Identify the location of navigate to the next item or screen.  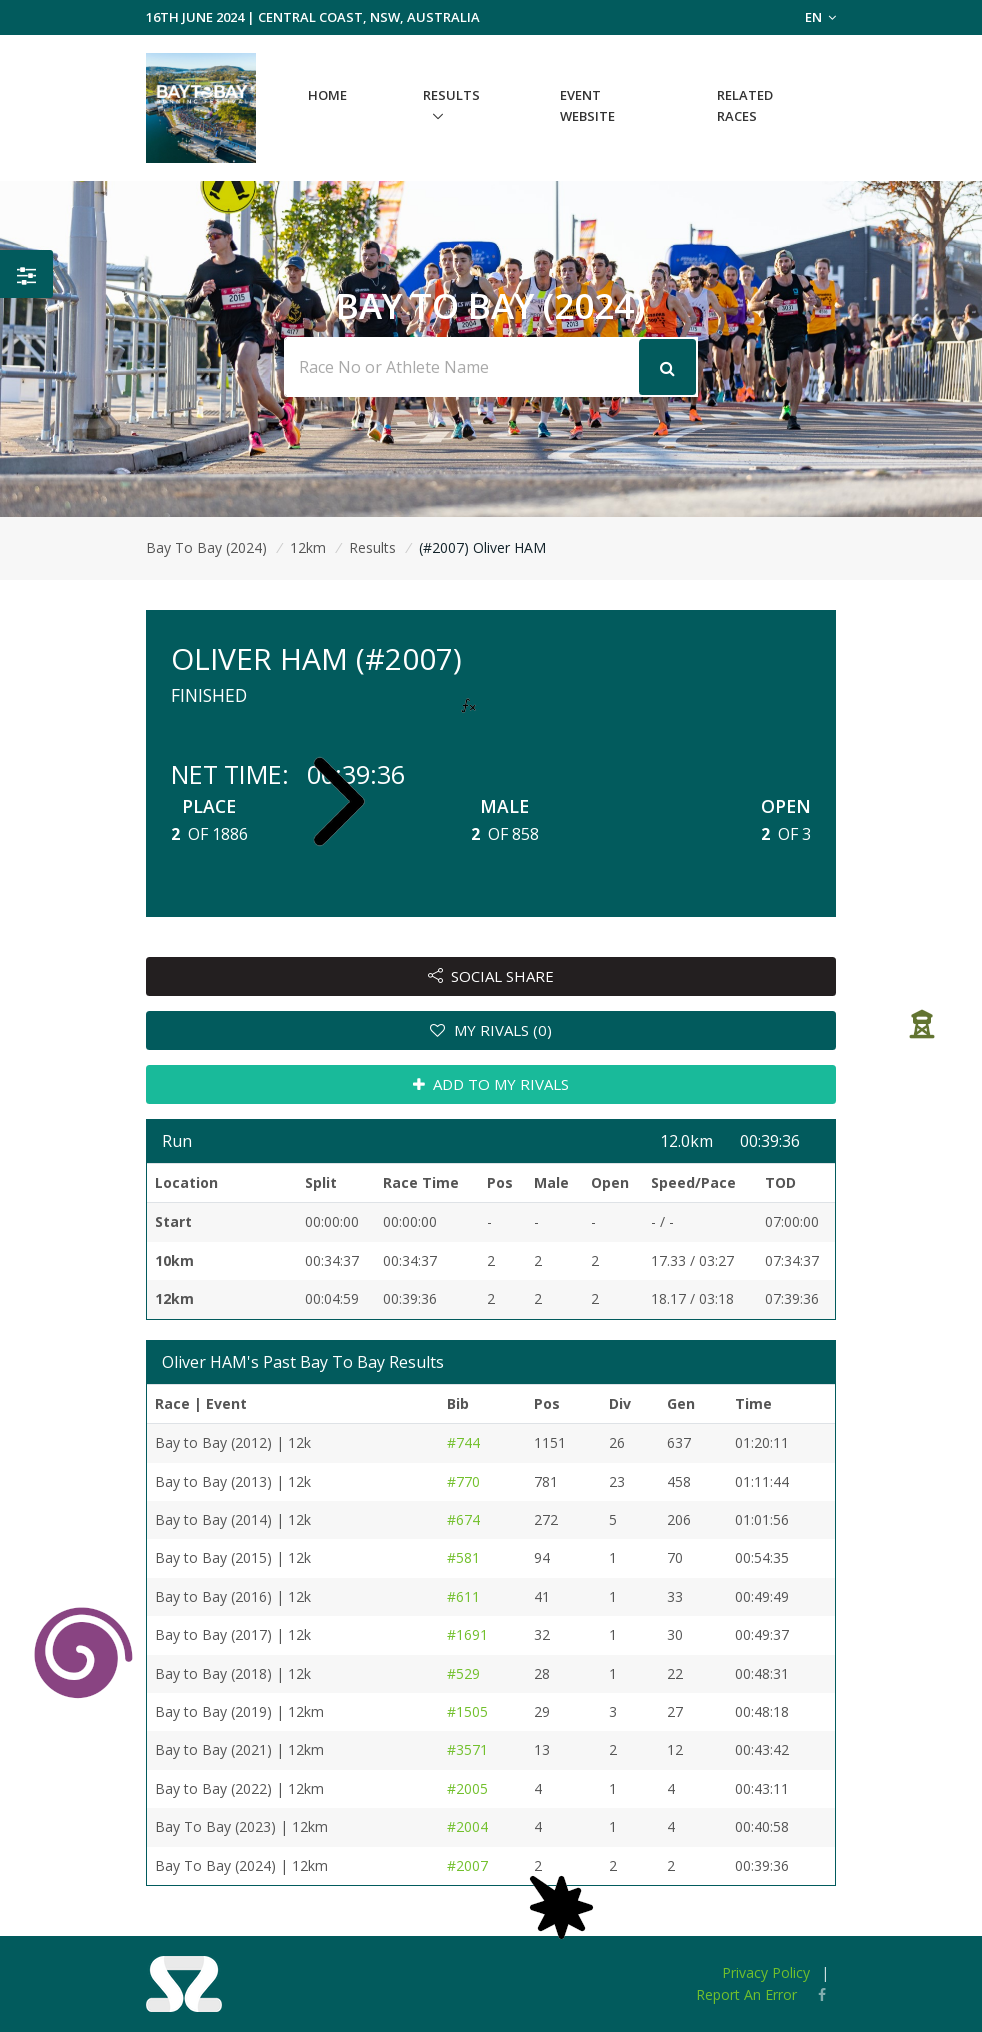
(337, 801).